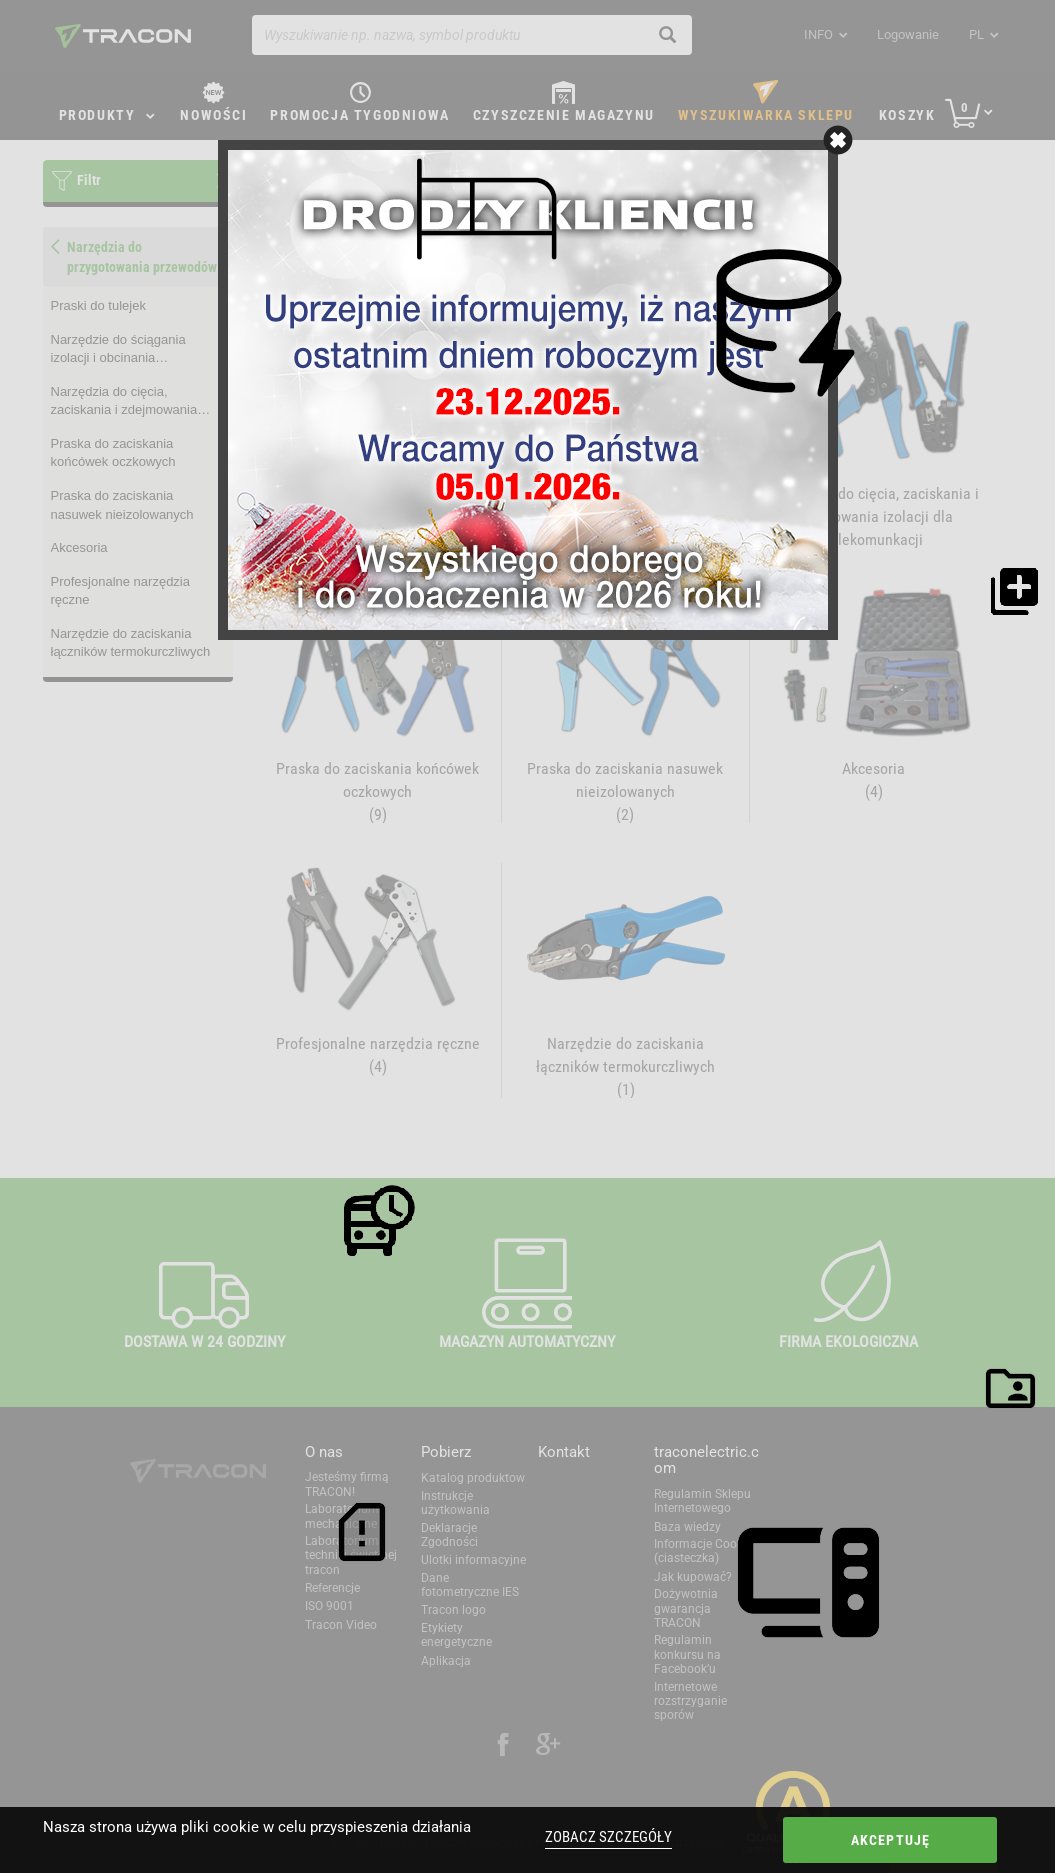 The image size is (1055, 1873). What do you see at coordinates (482, 209) in the screenshot?
I see `view accommodation or lodging options` at bounding box center [482, 209].